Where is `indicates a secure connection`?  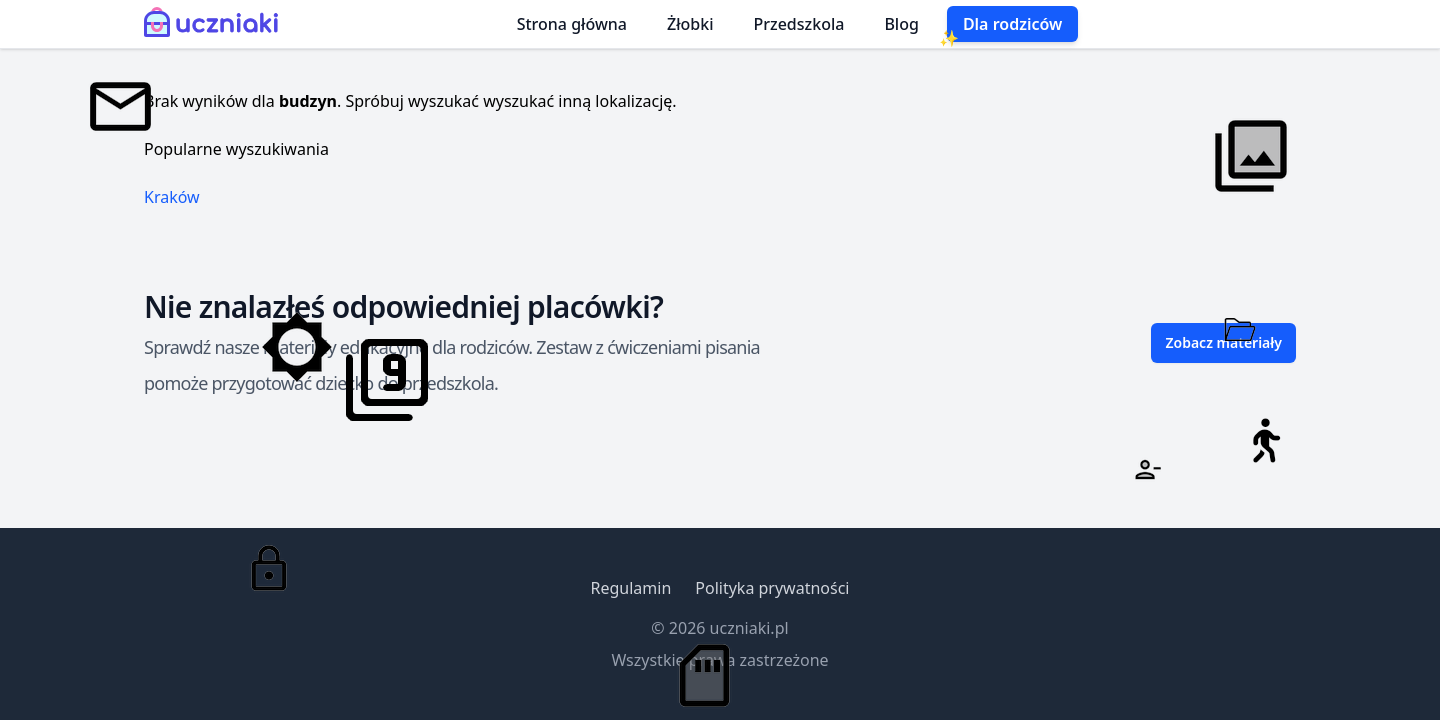 indicates a secure connection is located at coordinates (269, 569).